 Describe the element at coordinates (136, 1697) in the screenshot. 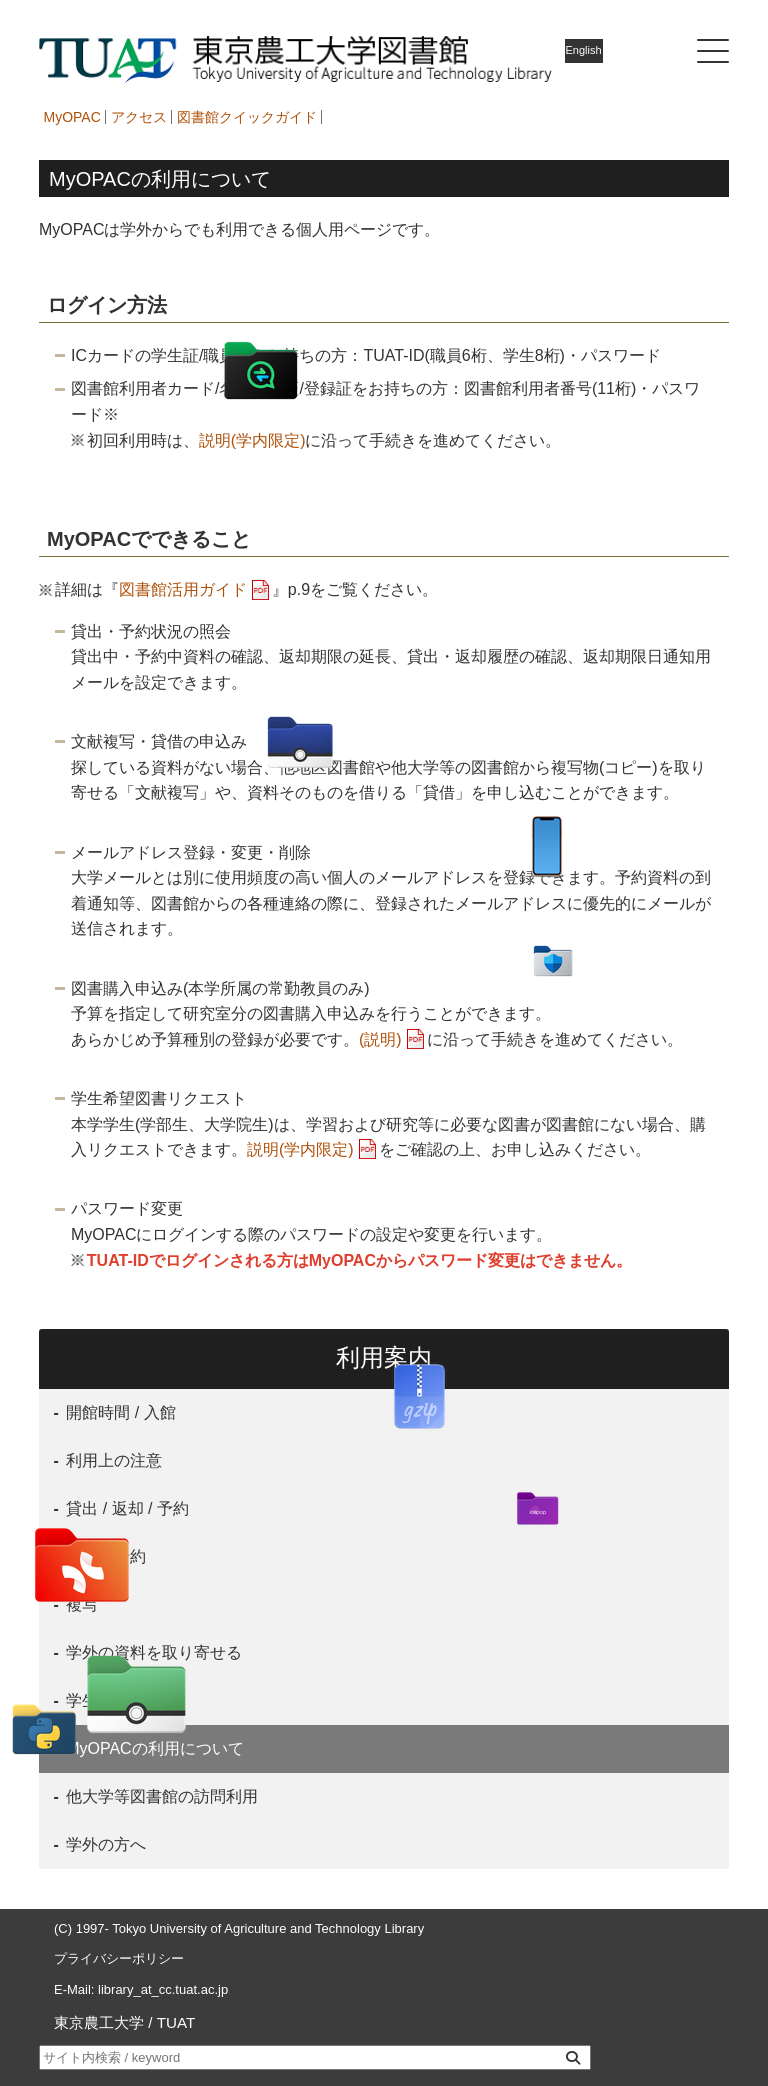

I see `folder for storing pokémon-related files or games` at that location.